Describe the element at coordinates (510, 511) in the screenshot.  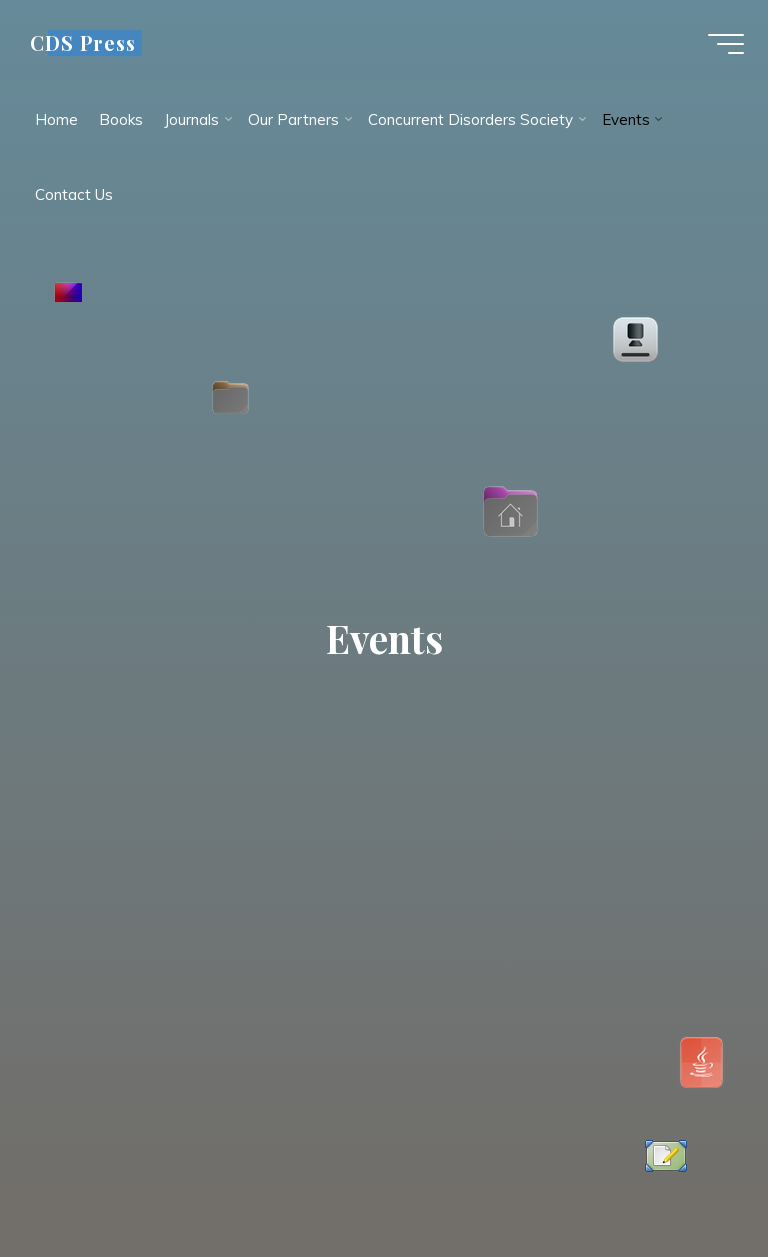
I see `access your home folder` at that location.